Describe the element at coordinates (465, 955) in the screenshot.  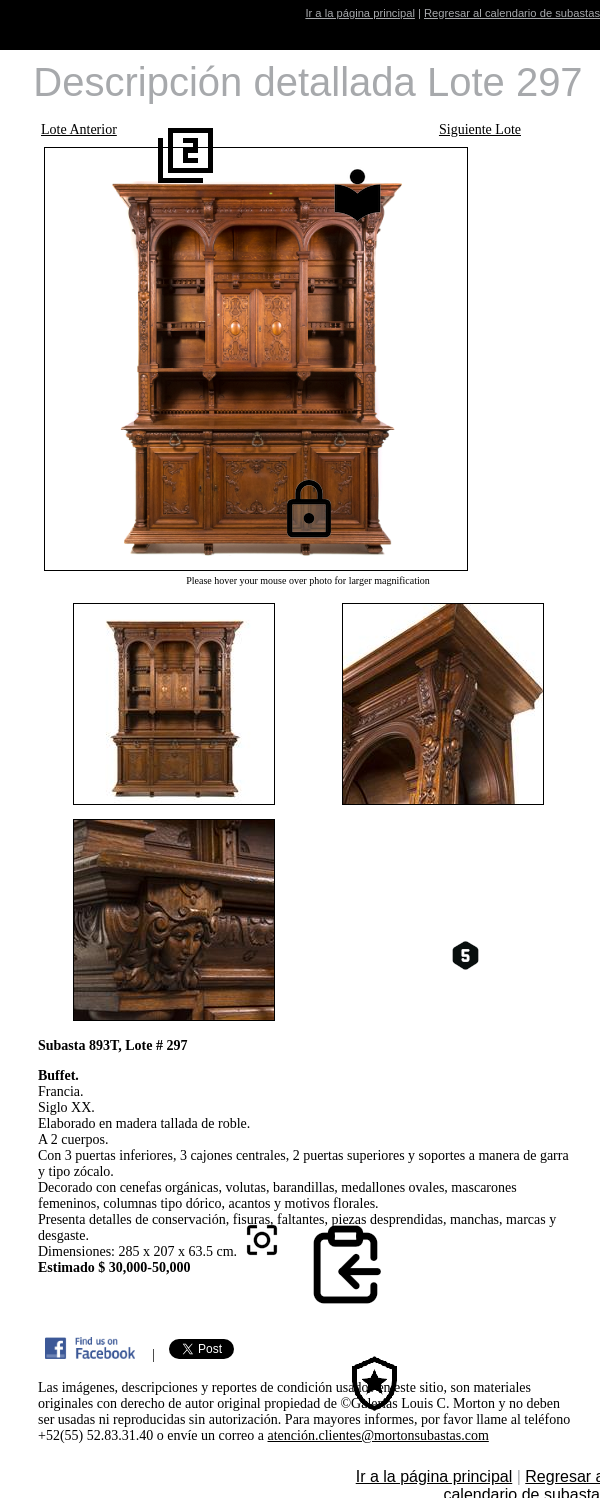
I see `step 5 in a multi-step process` at that location.